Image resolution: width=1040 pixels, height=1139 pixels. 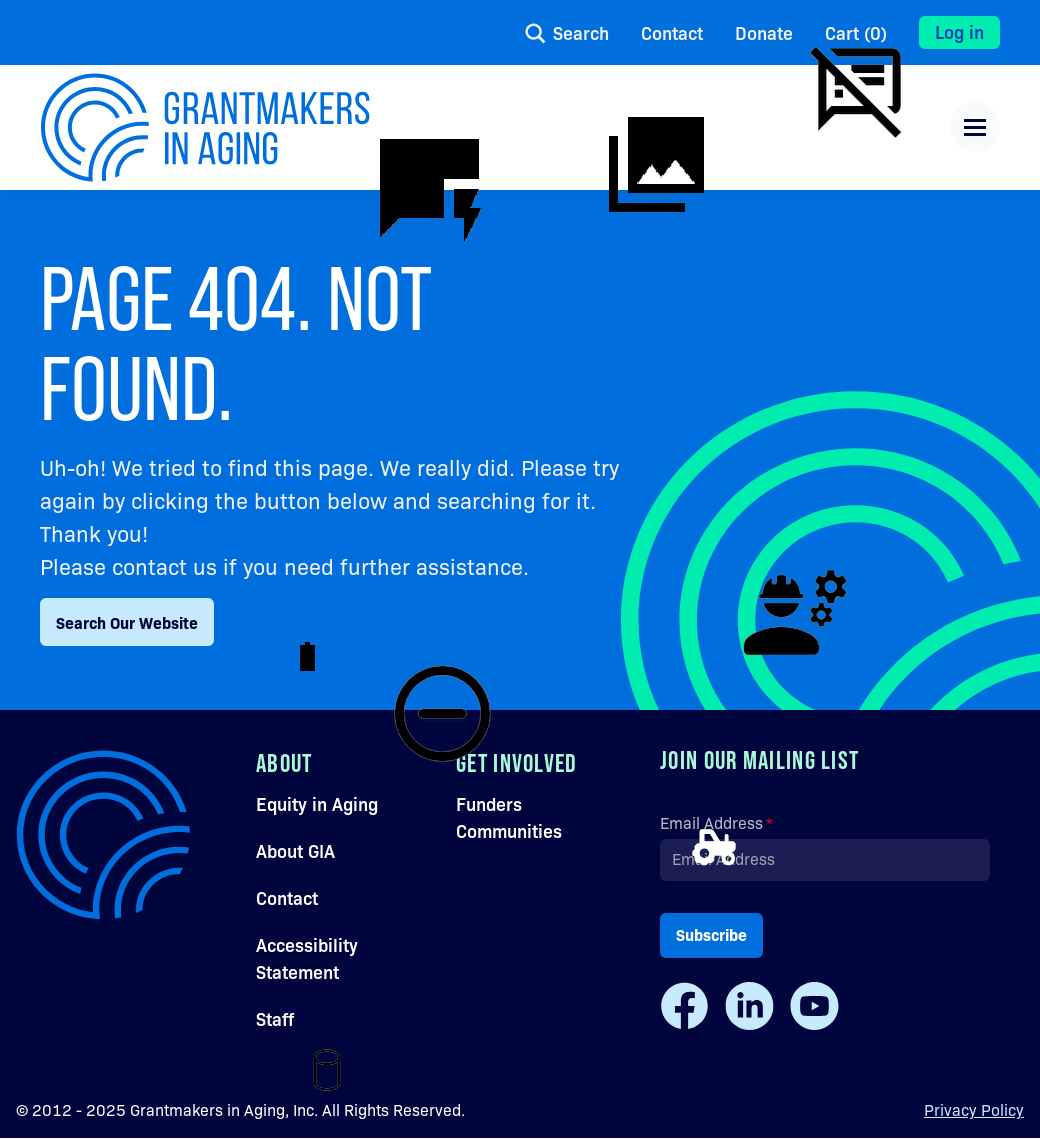 I want to click on indicates battery is fully charged, so click(x=307, y=656).